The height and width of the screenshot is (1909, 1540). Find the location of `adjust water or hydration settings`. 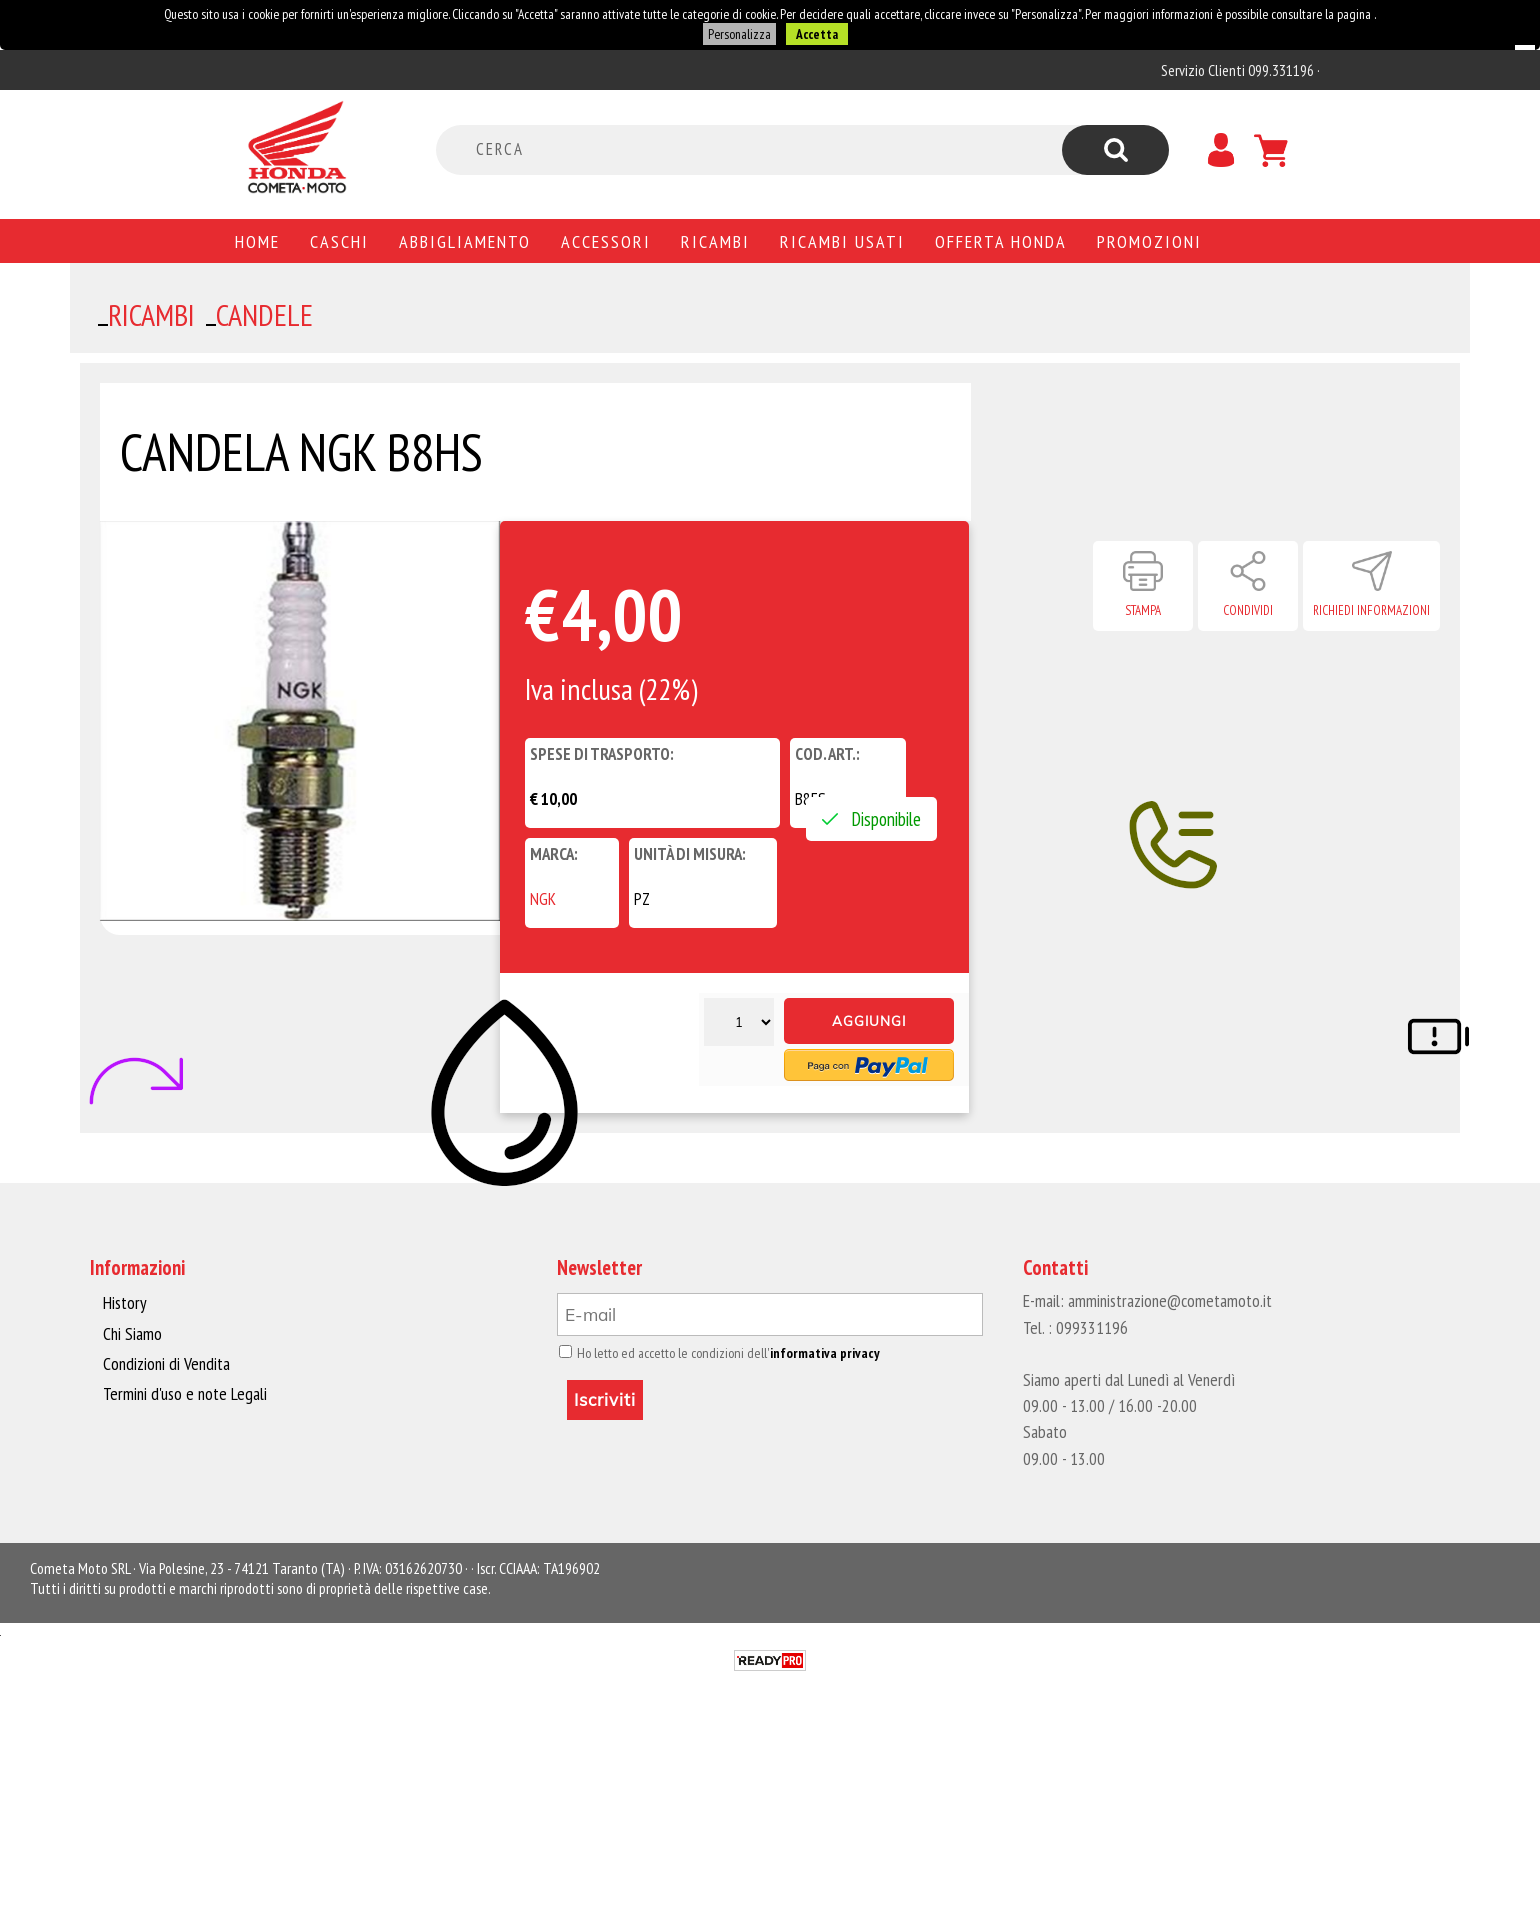

adjust water or hydration settings is located at coordinates (504, 1099).